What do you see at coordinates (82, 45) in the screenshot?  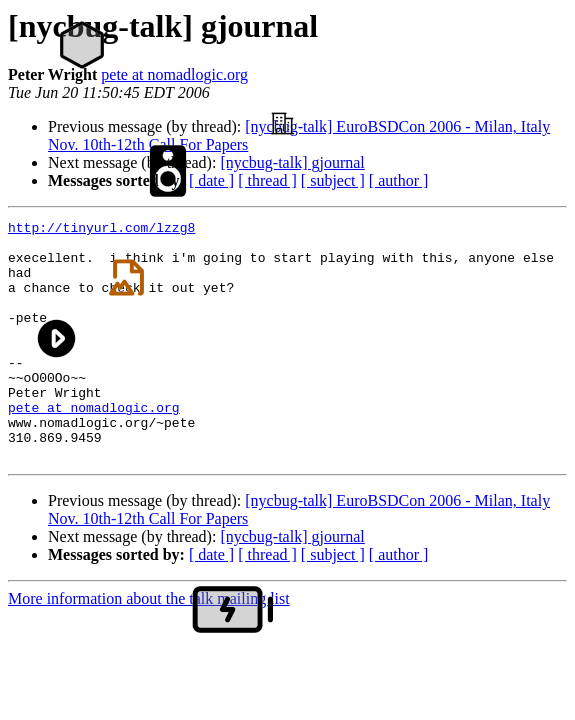 I see `generic shape or container element` at bounding box center [82, 45].